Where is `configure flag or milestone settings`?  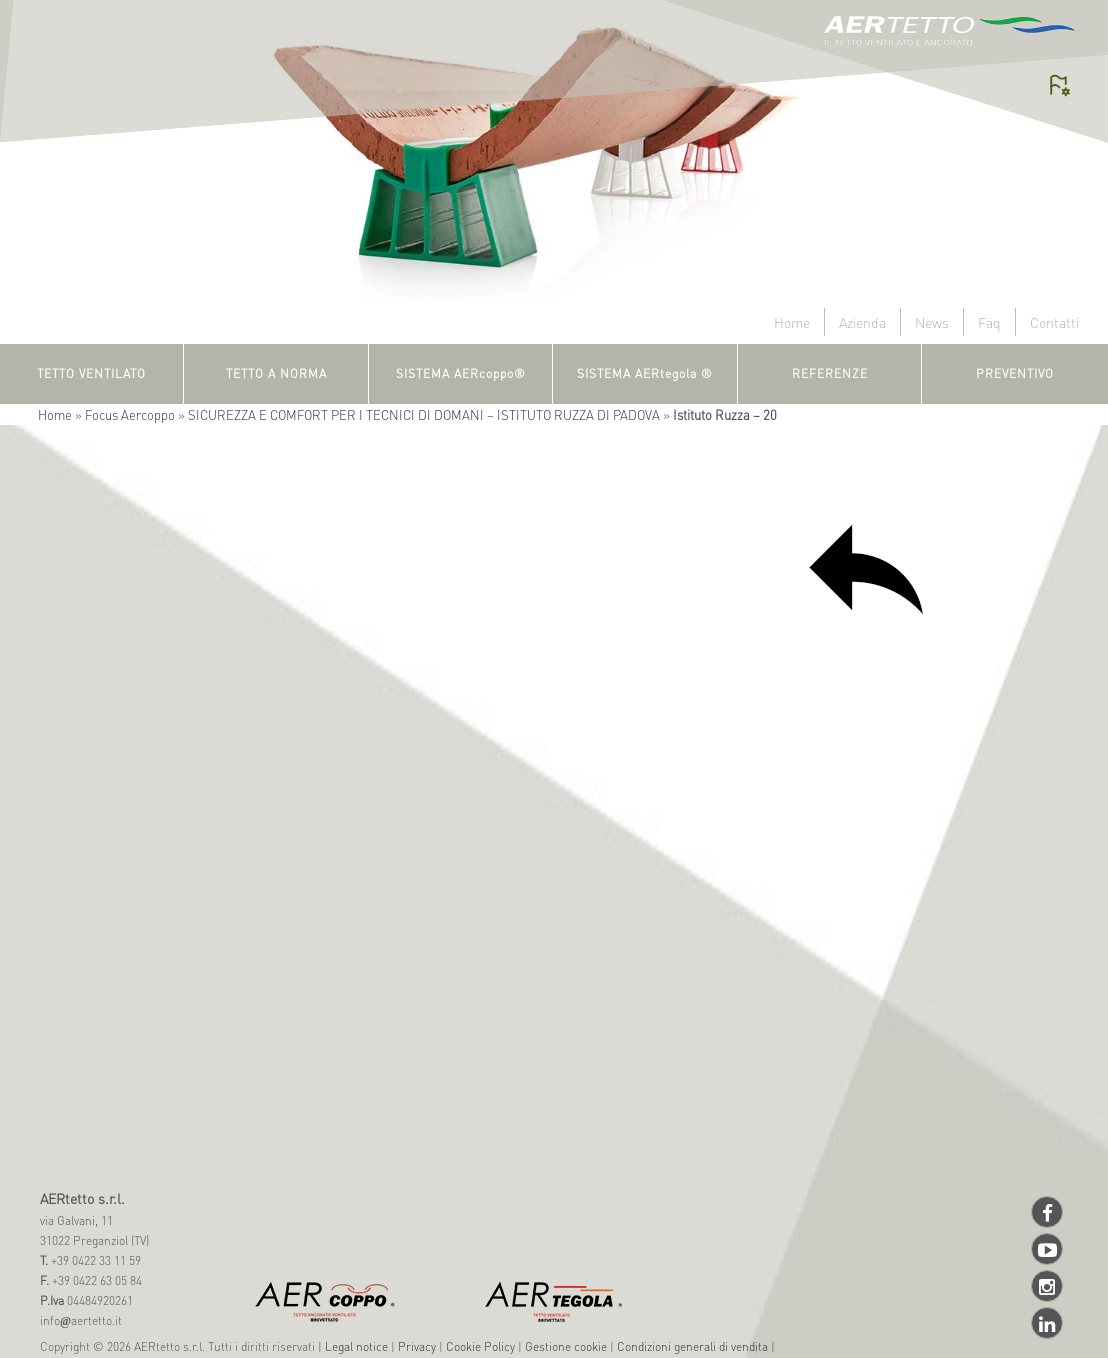 configure flag or milestone settings is located at coordinates (1058, 84).